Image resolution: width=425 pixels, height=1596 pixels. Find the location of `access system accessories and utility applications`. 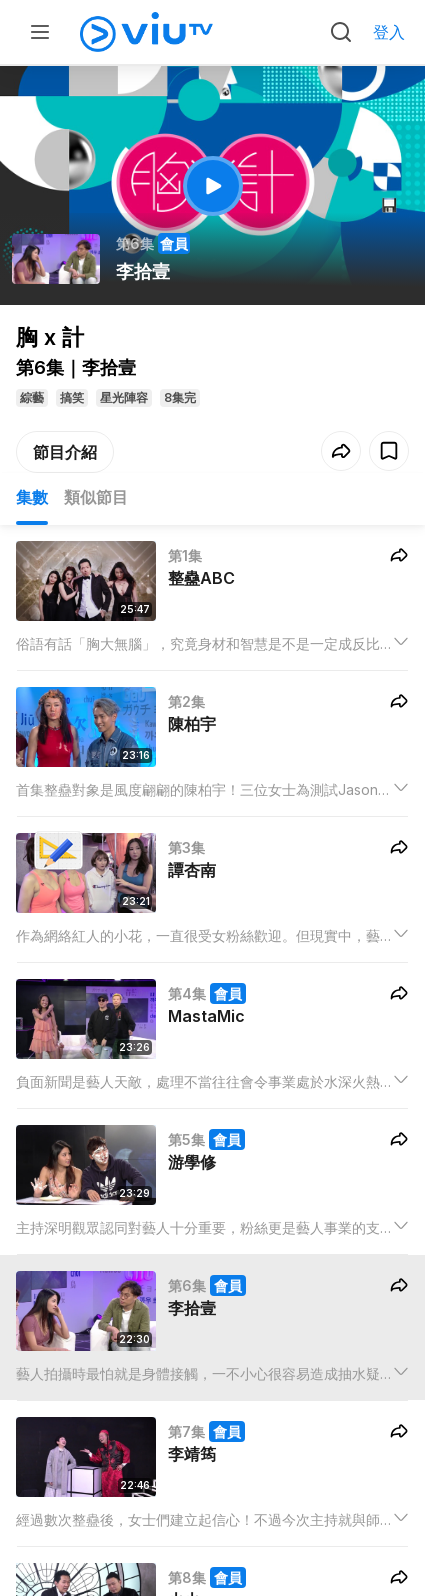

access system accessories and utility applications is located at coordinates (58, 850).